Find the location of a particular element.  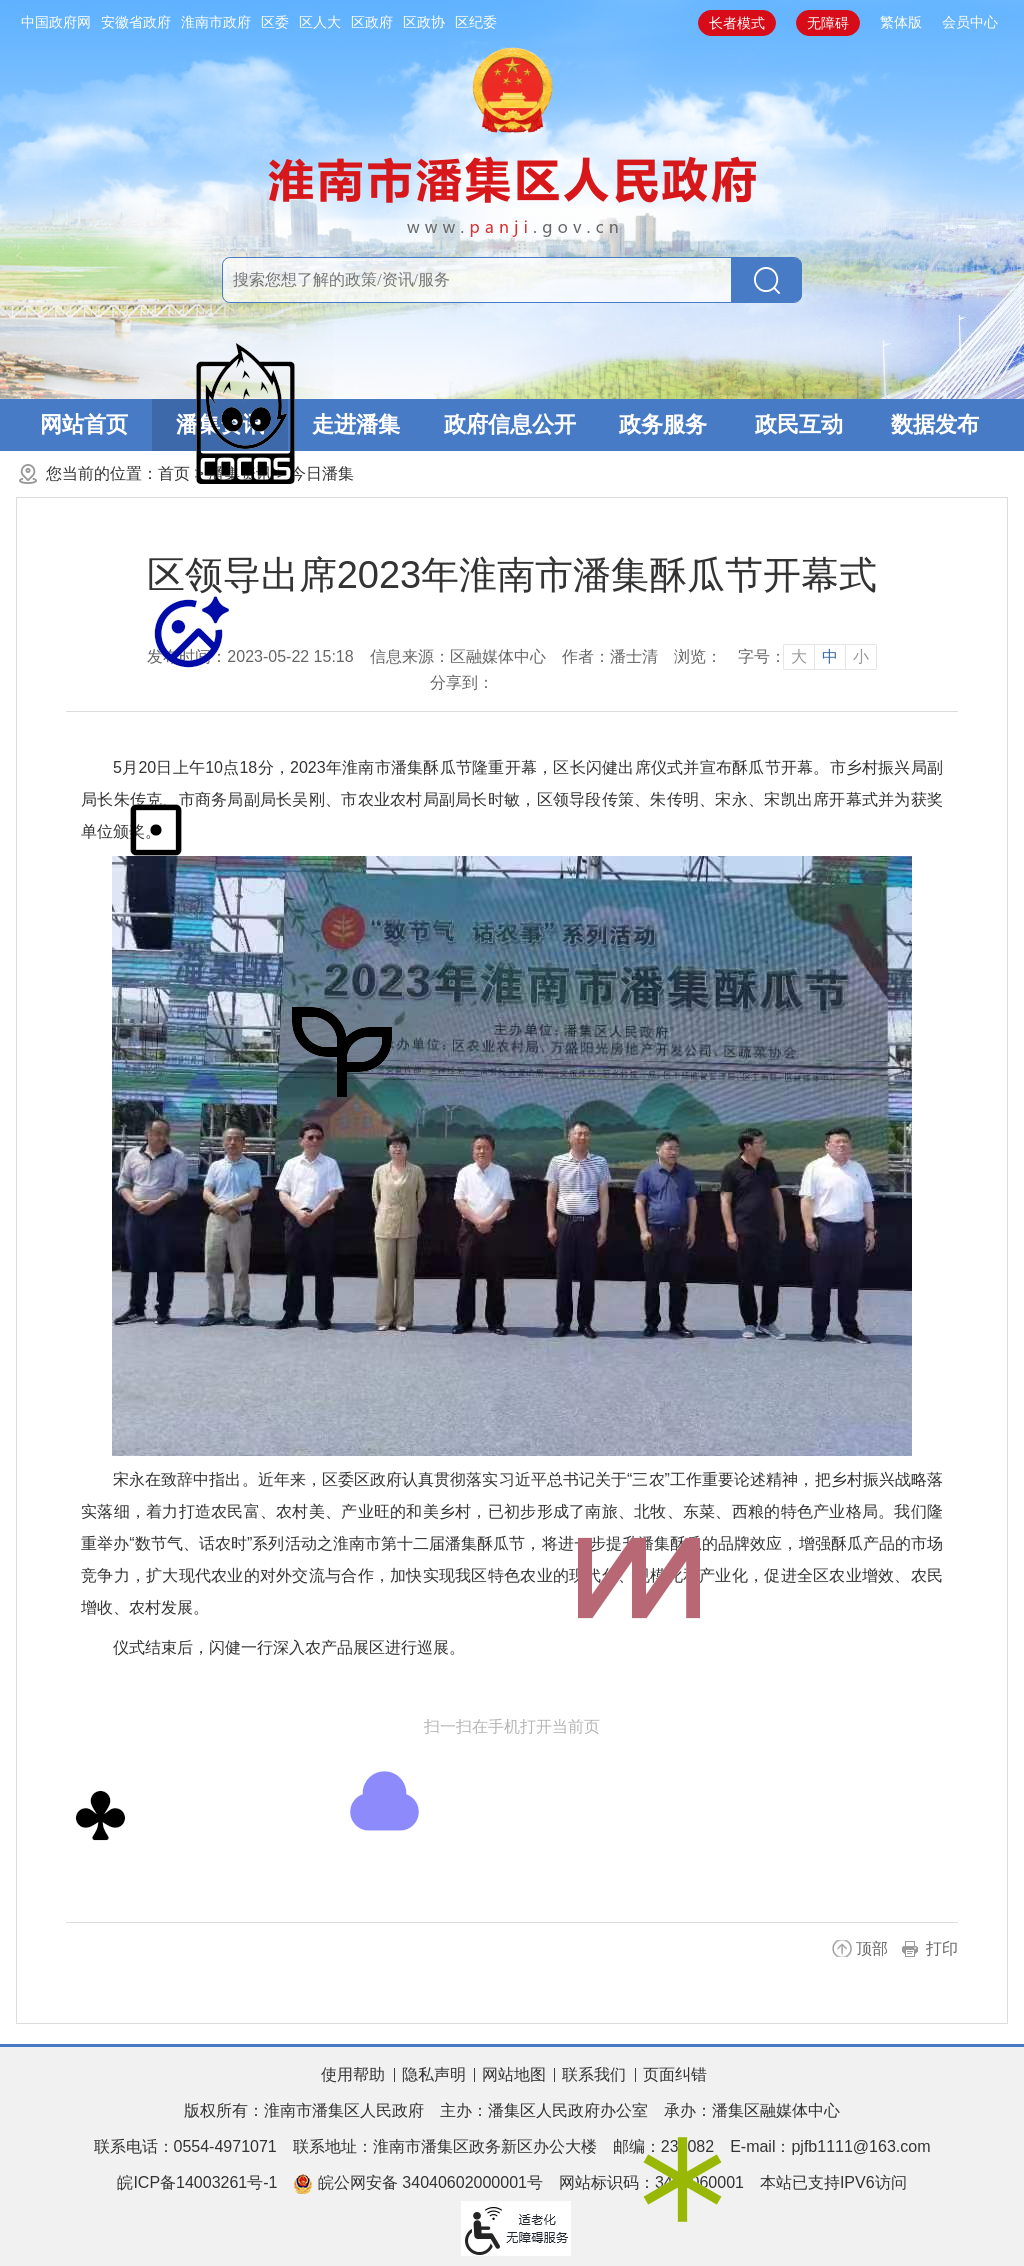

indicates a required field in a form is located at coordinates (682, 2179).